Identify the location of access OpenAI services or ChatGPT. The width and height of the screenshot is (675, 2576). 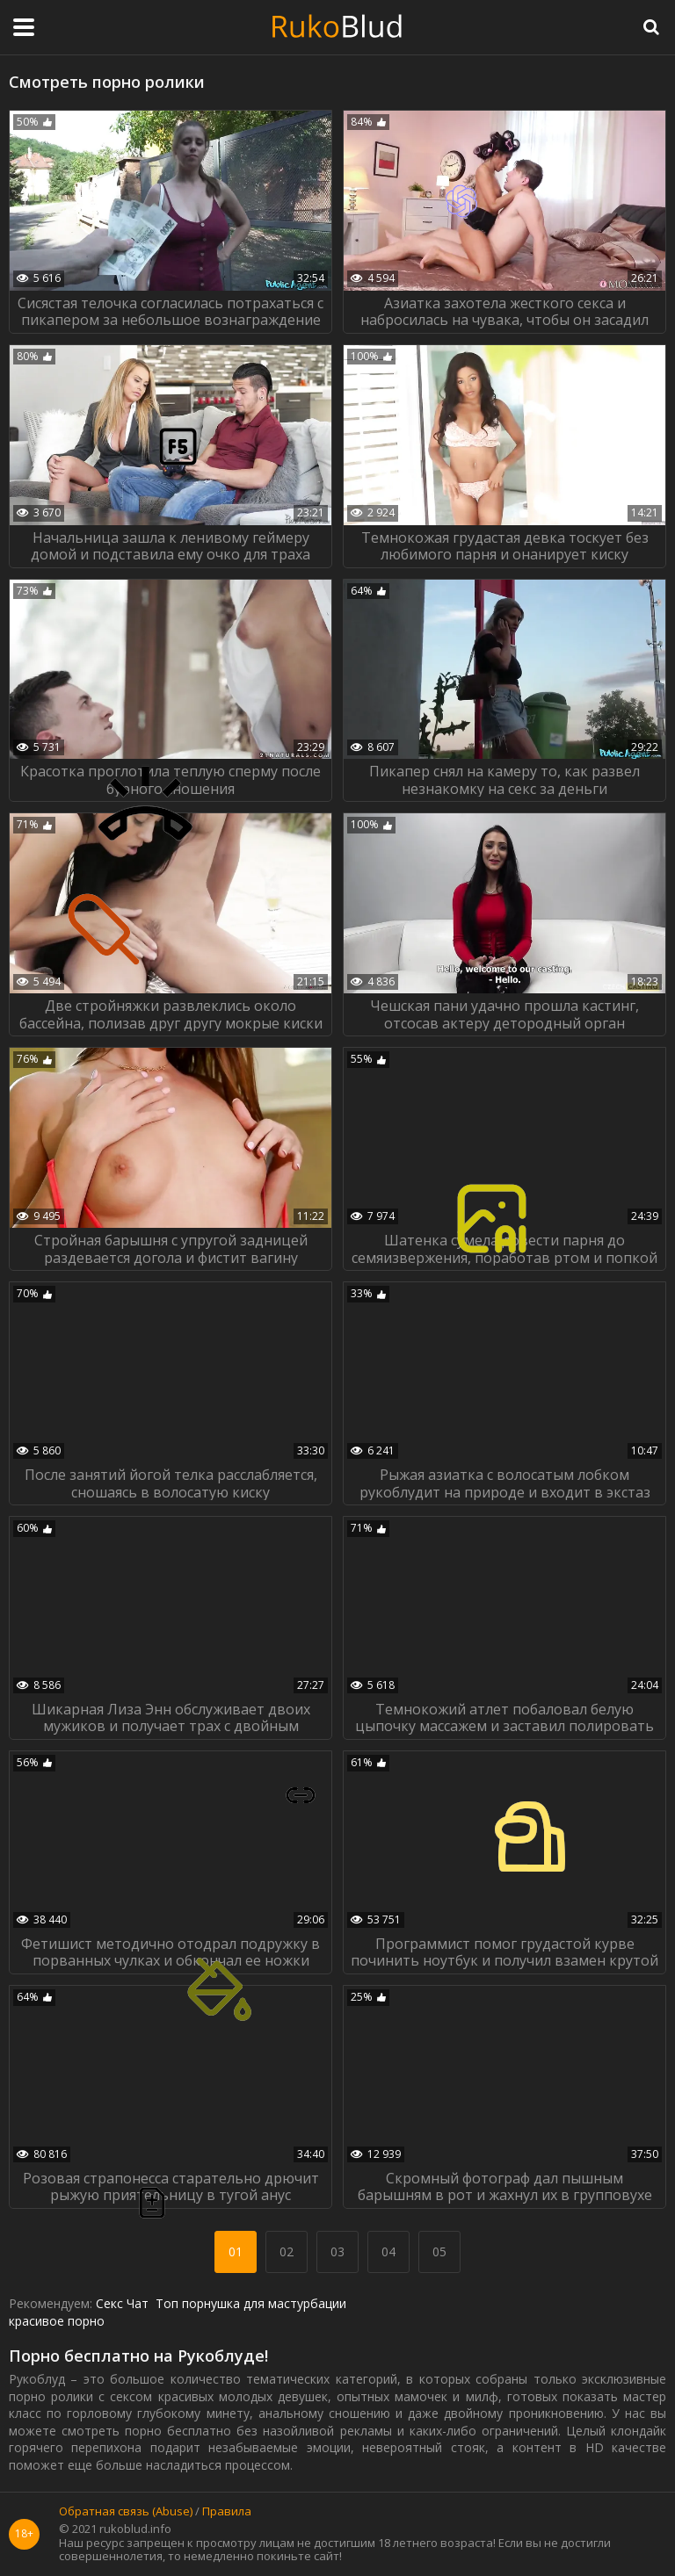
(461, 201).